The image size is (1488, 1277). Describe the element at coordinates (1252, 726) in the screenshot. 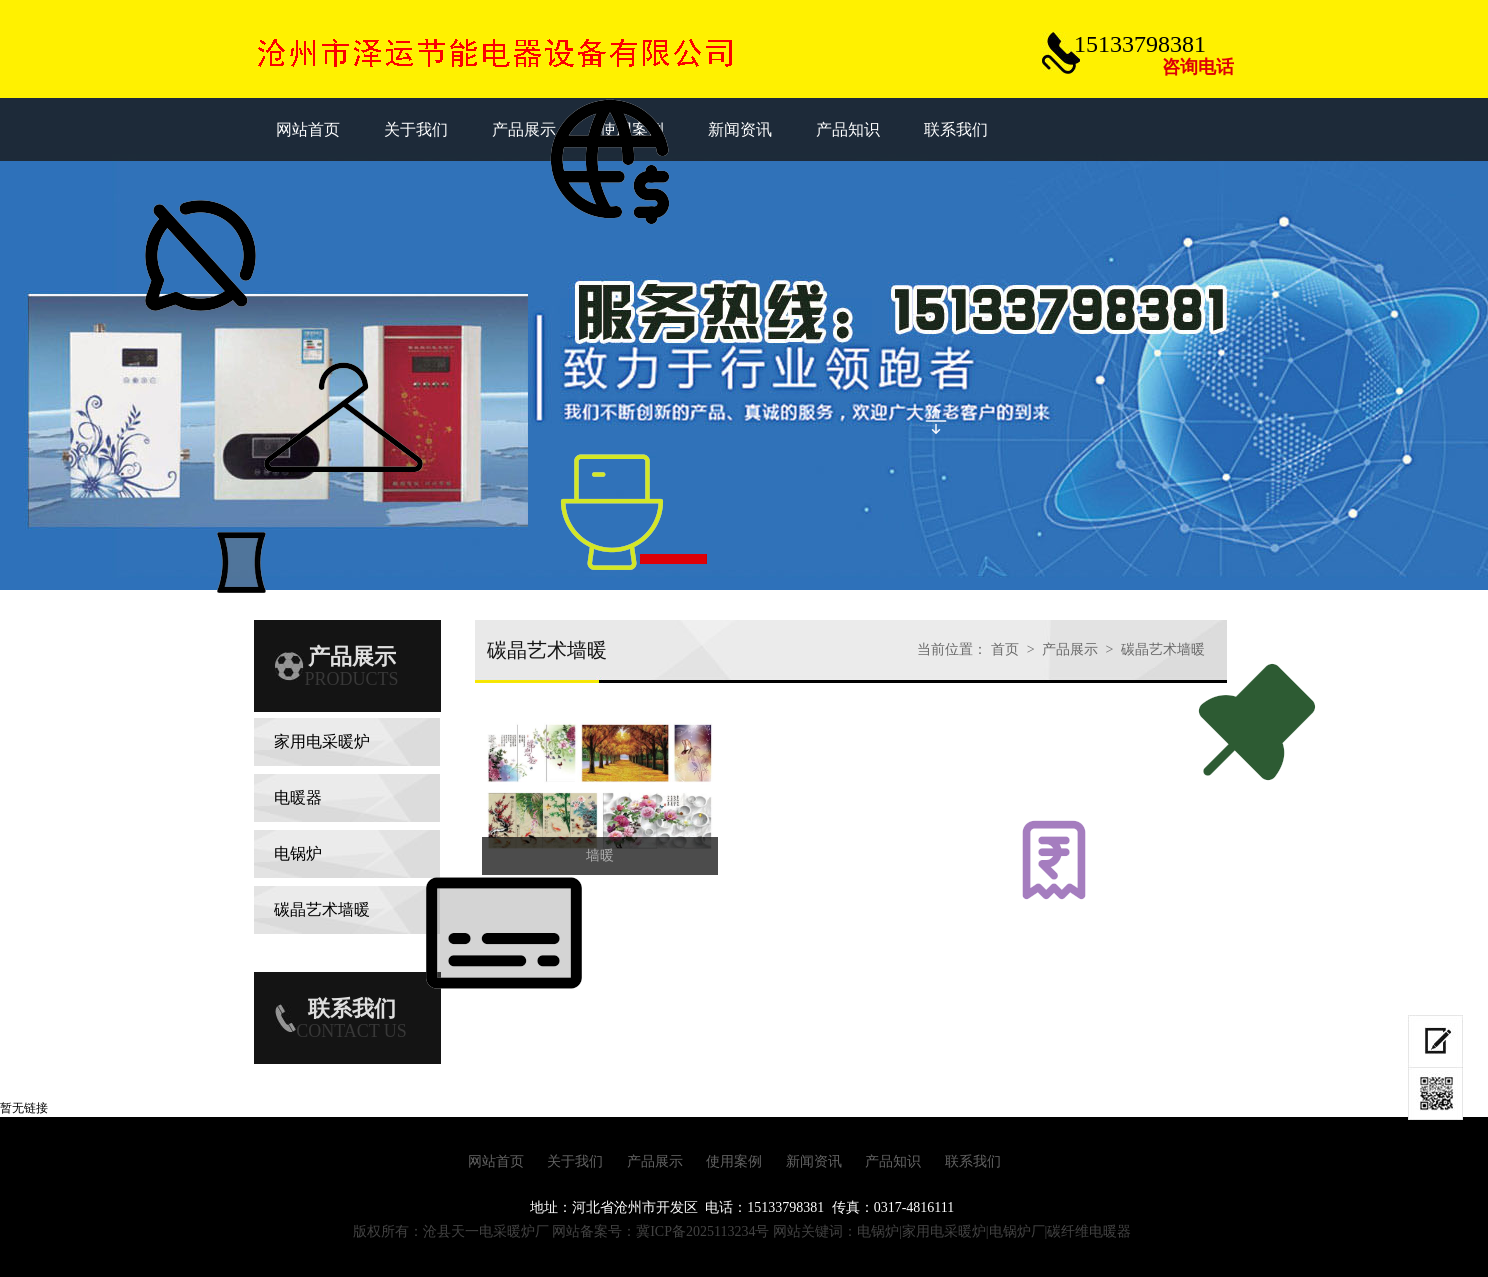

I see `pin an item to keep it visible` at that location.